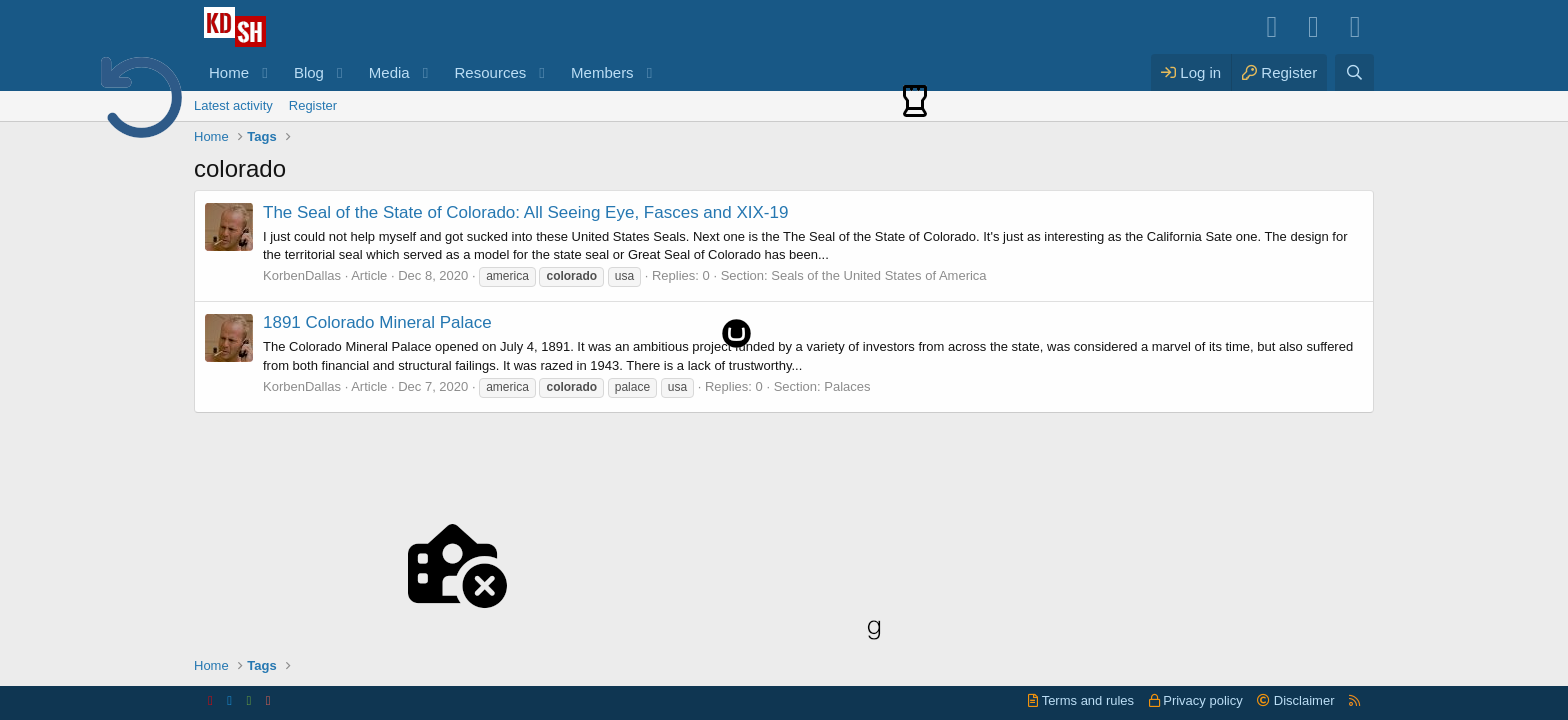  I want to click on umbraco CMS logo, so click(736, 333).